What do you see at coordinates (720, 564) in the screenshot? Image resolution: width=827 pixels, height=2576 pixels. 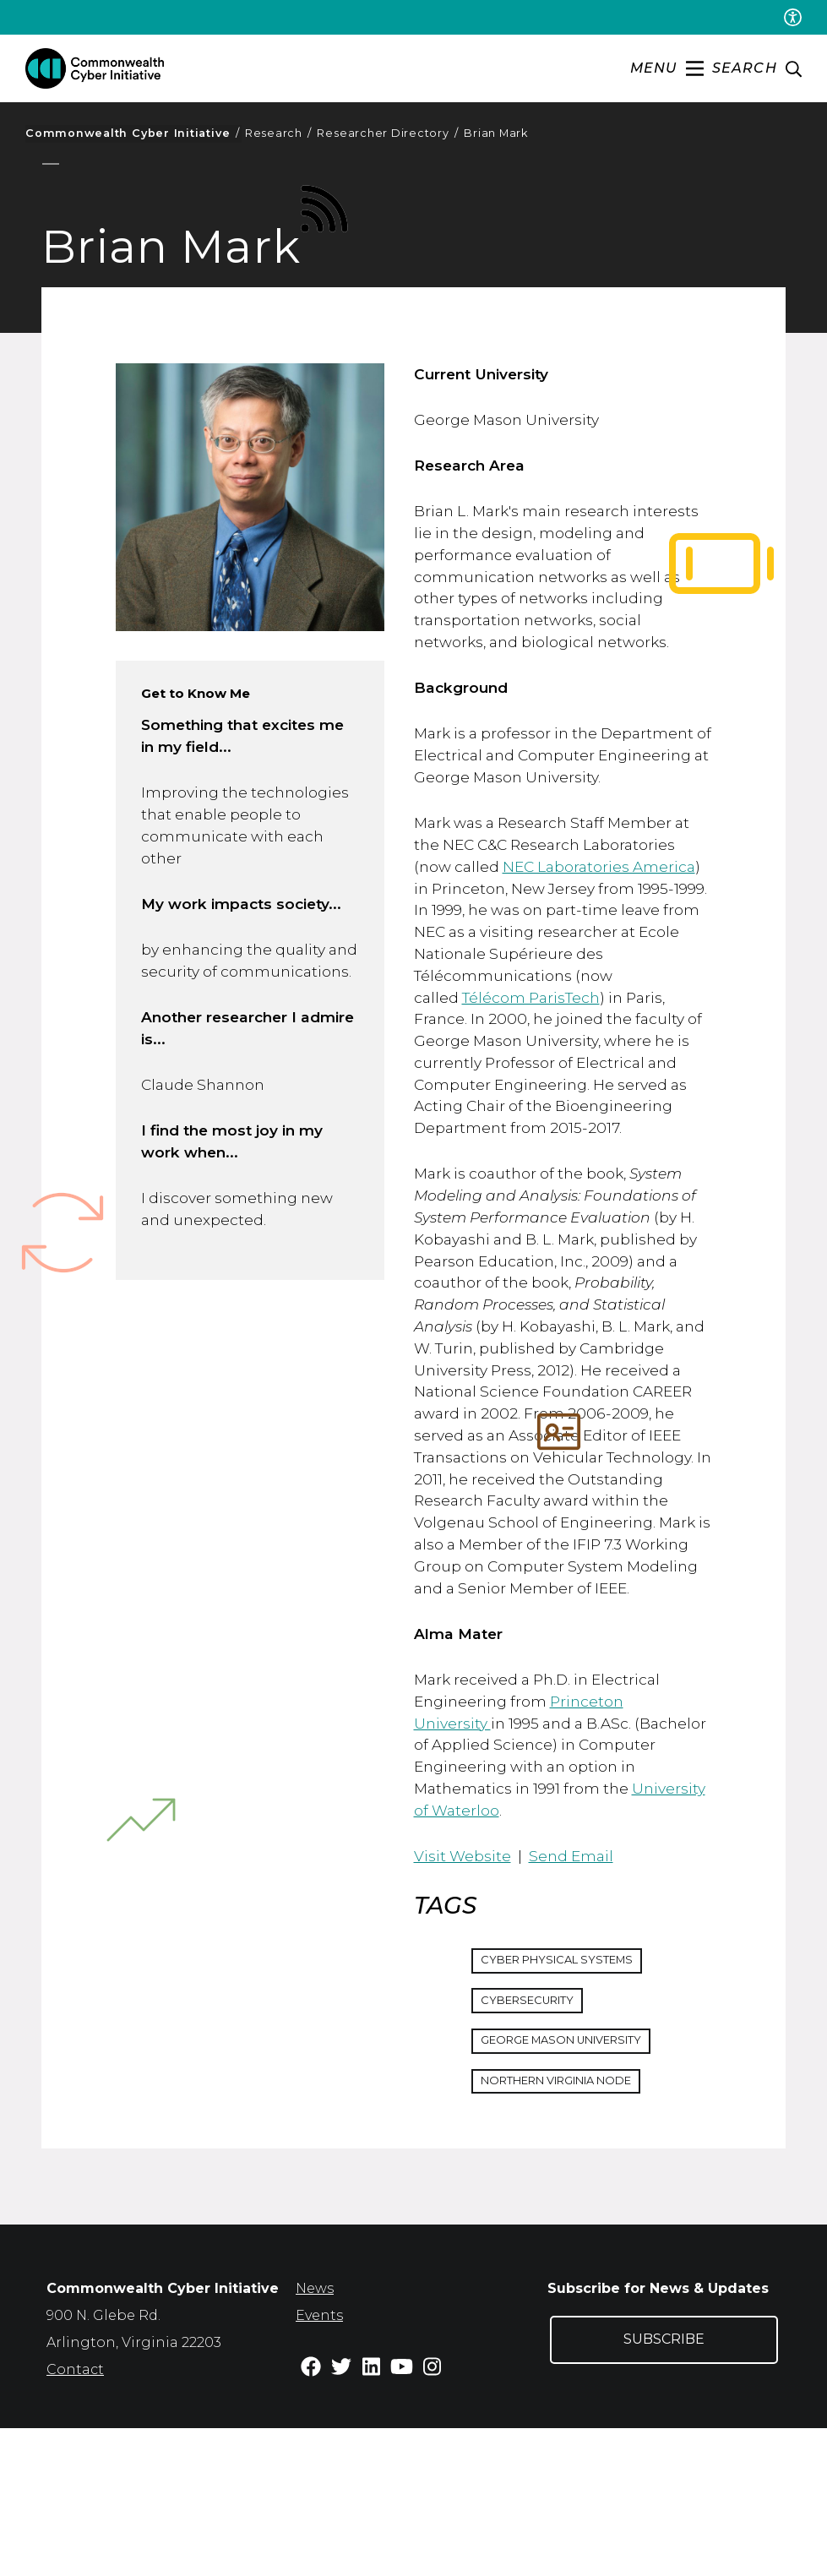 I see `indicates low battery status` at bounding box center [720, 564].